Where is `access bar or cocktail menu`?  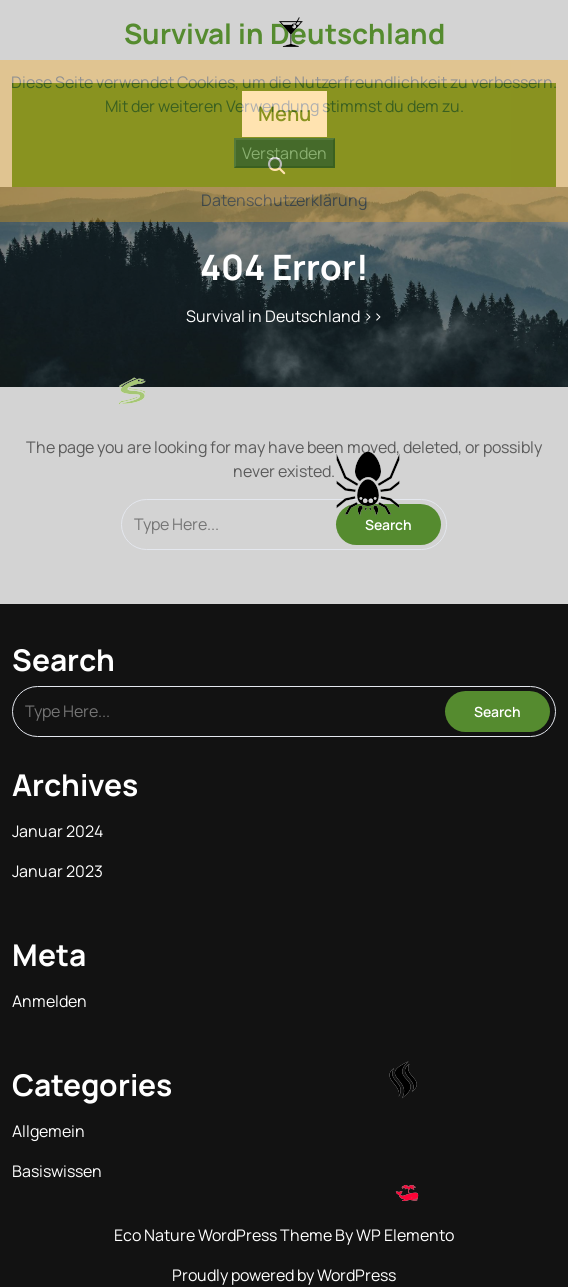 access bar or cocktail menu is located at coordinates (291, 32).